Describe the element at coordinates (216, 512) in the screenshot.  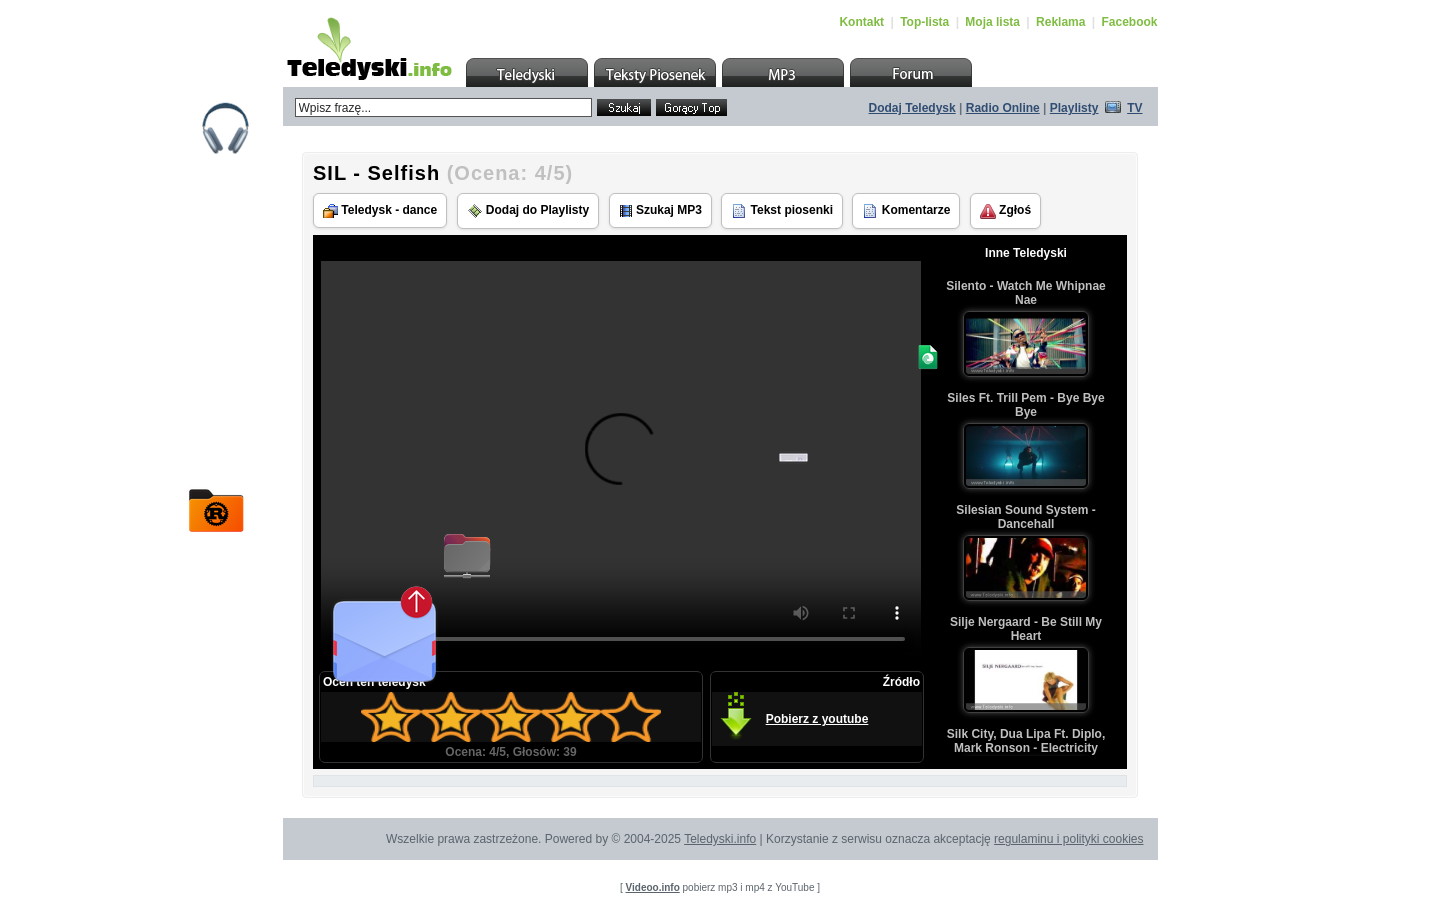
I see `open folder containing rust programming projects` at that location.